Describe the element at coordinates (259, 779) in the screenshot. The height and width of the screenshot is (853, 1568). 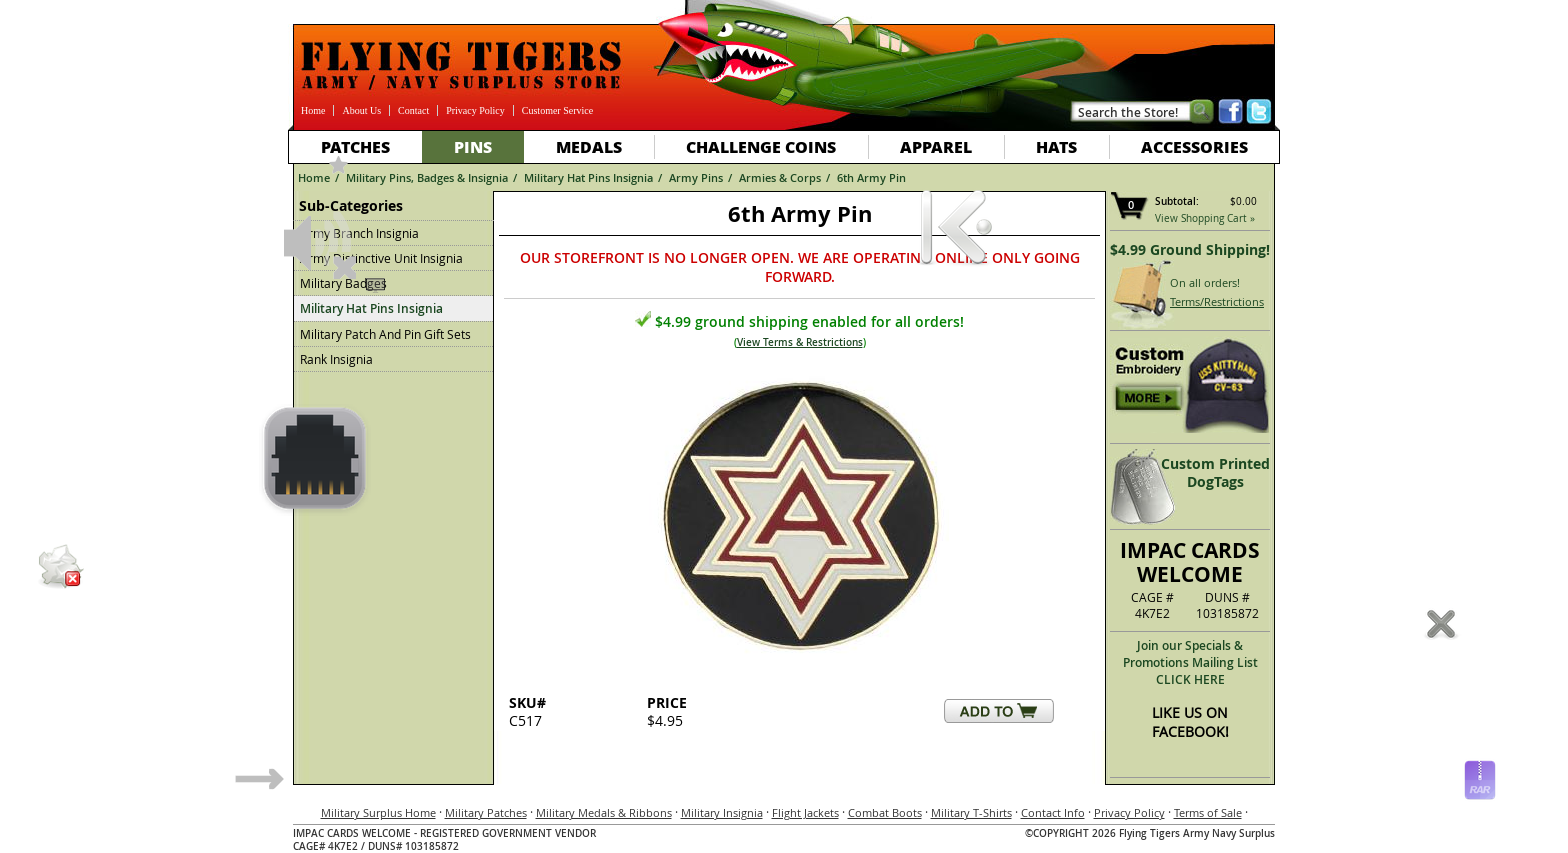
I see `play tracks in sequential order` at that location.